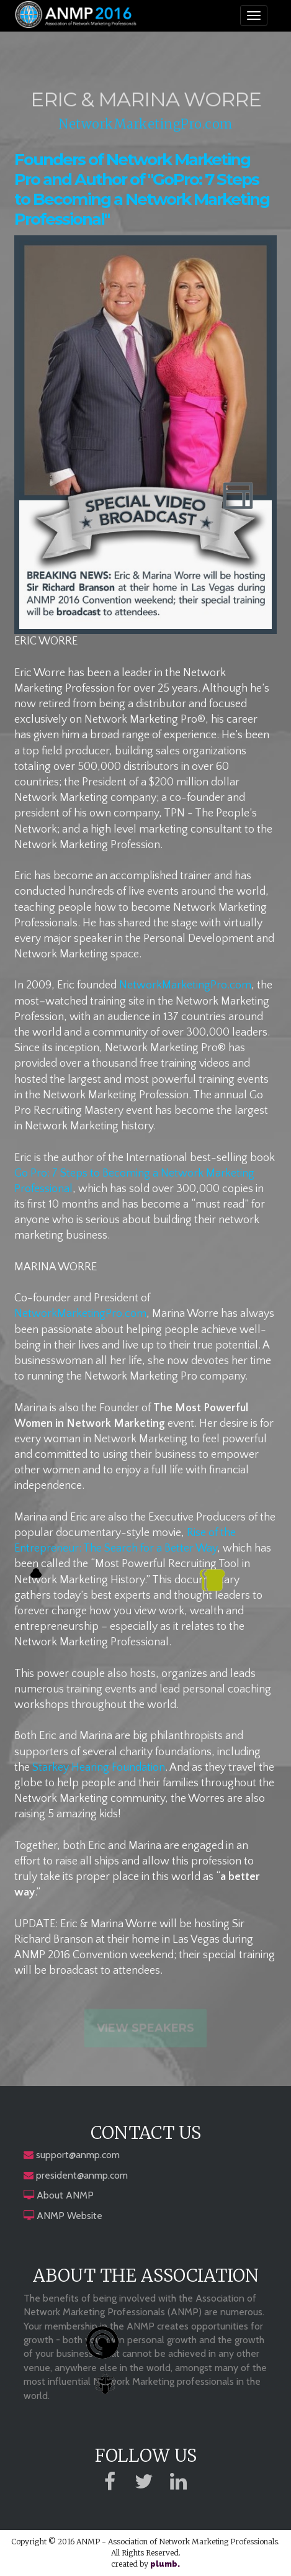 The width and height of the screenshot is (291, 2576). What do you see at coordinates (238, 495) in the screenshot?
I see `switch to two-column layout with header` at bounding box center [238, 495].